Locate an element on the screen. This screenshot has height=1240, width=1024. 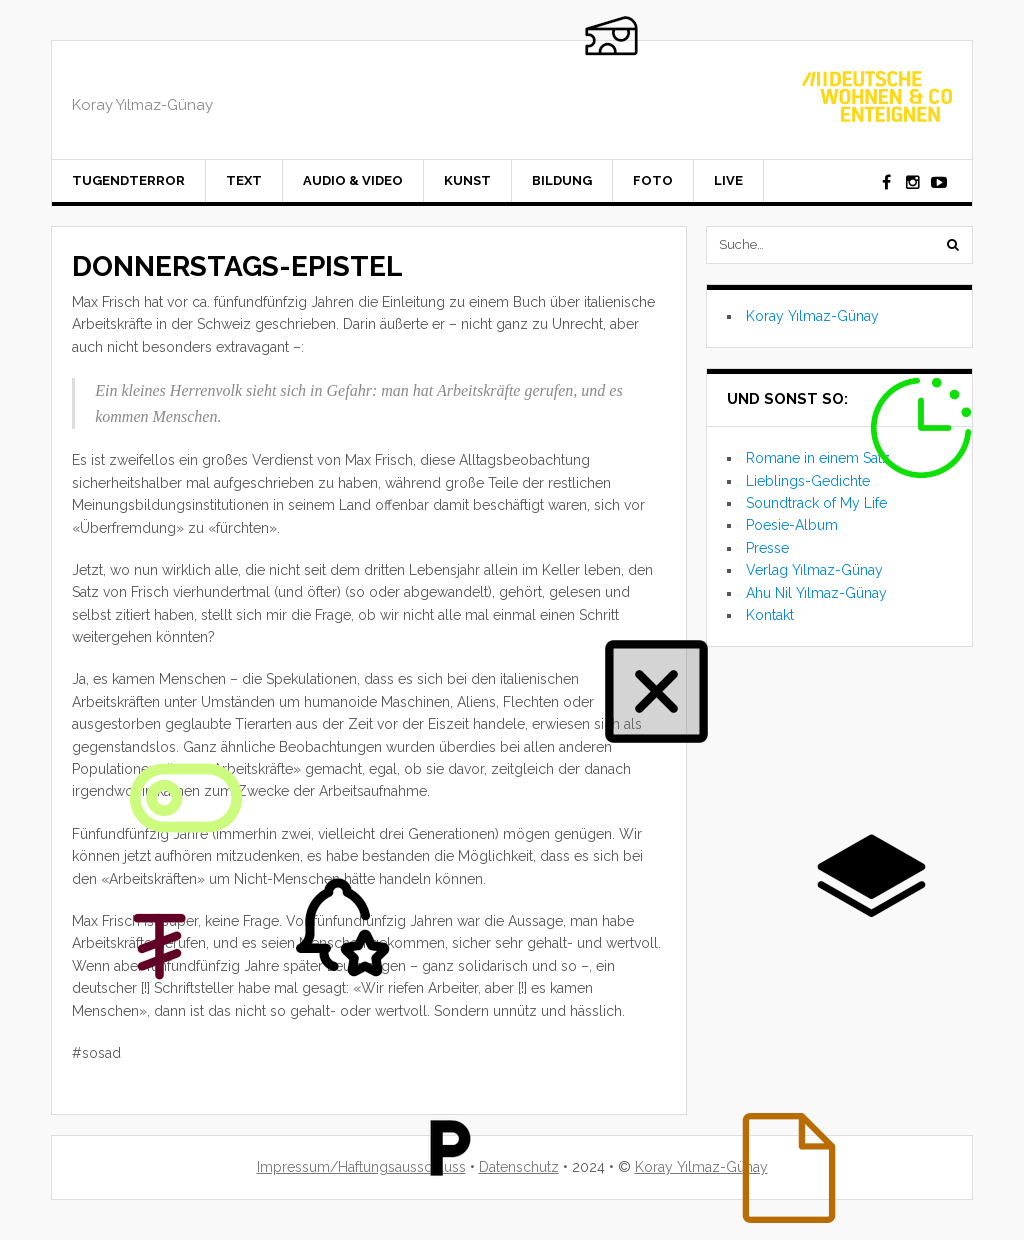
indicates dairy or cheese-related content is located at coordinates (611, 38).